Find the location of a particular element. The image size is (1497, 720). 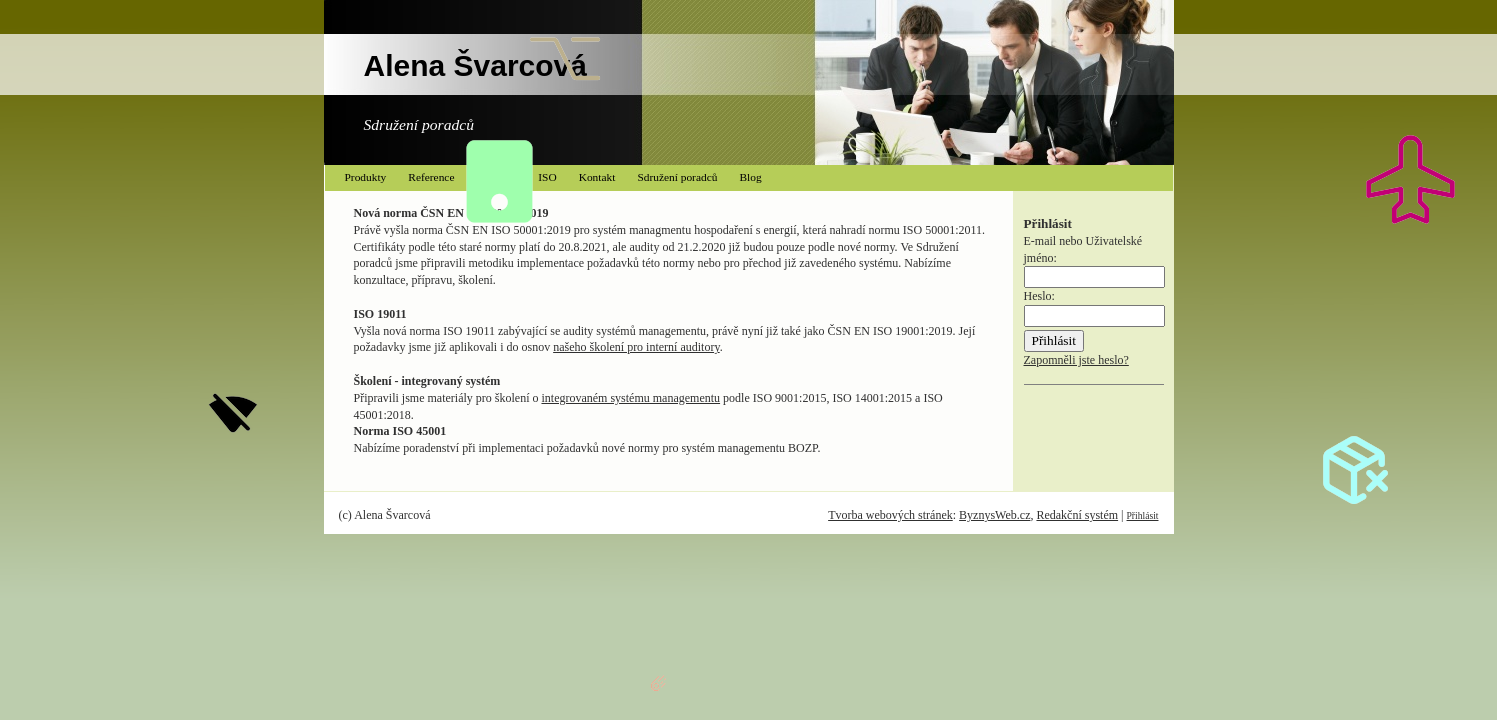

indicates a trending or viral item is located at coordinates (658, 683).